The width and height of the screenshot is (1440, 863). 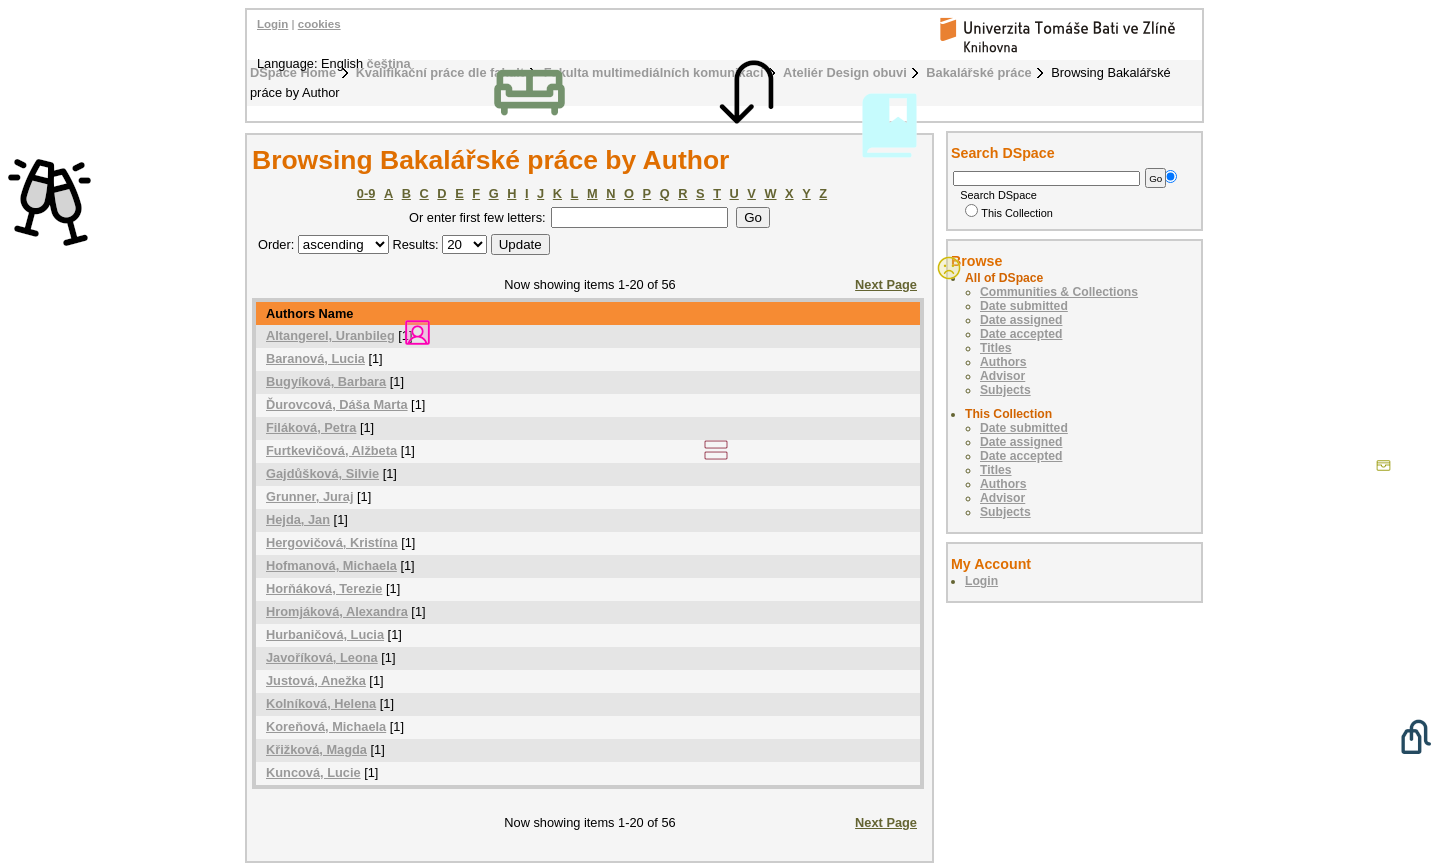 I want to click on browse furniture or home decor items, so click(x=529, y=91).